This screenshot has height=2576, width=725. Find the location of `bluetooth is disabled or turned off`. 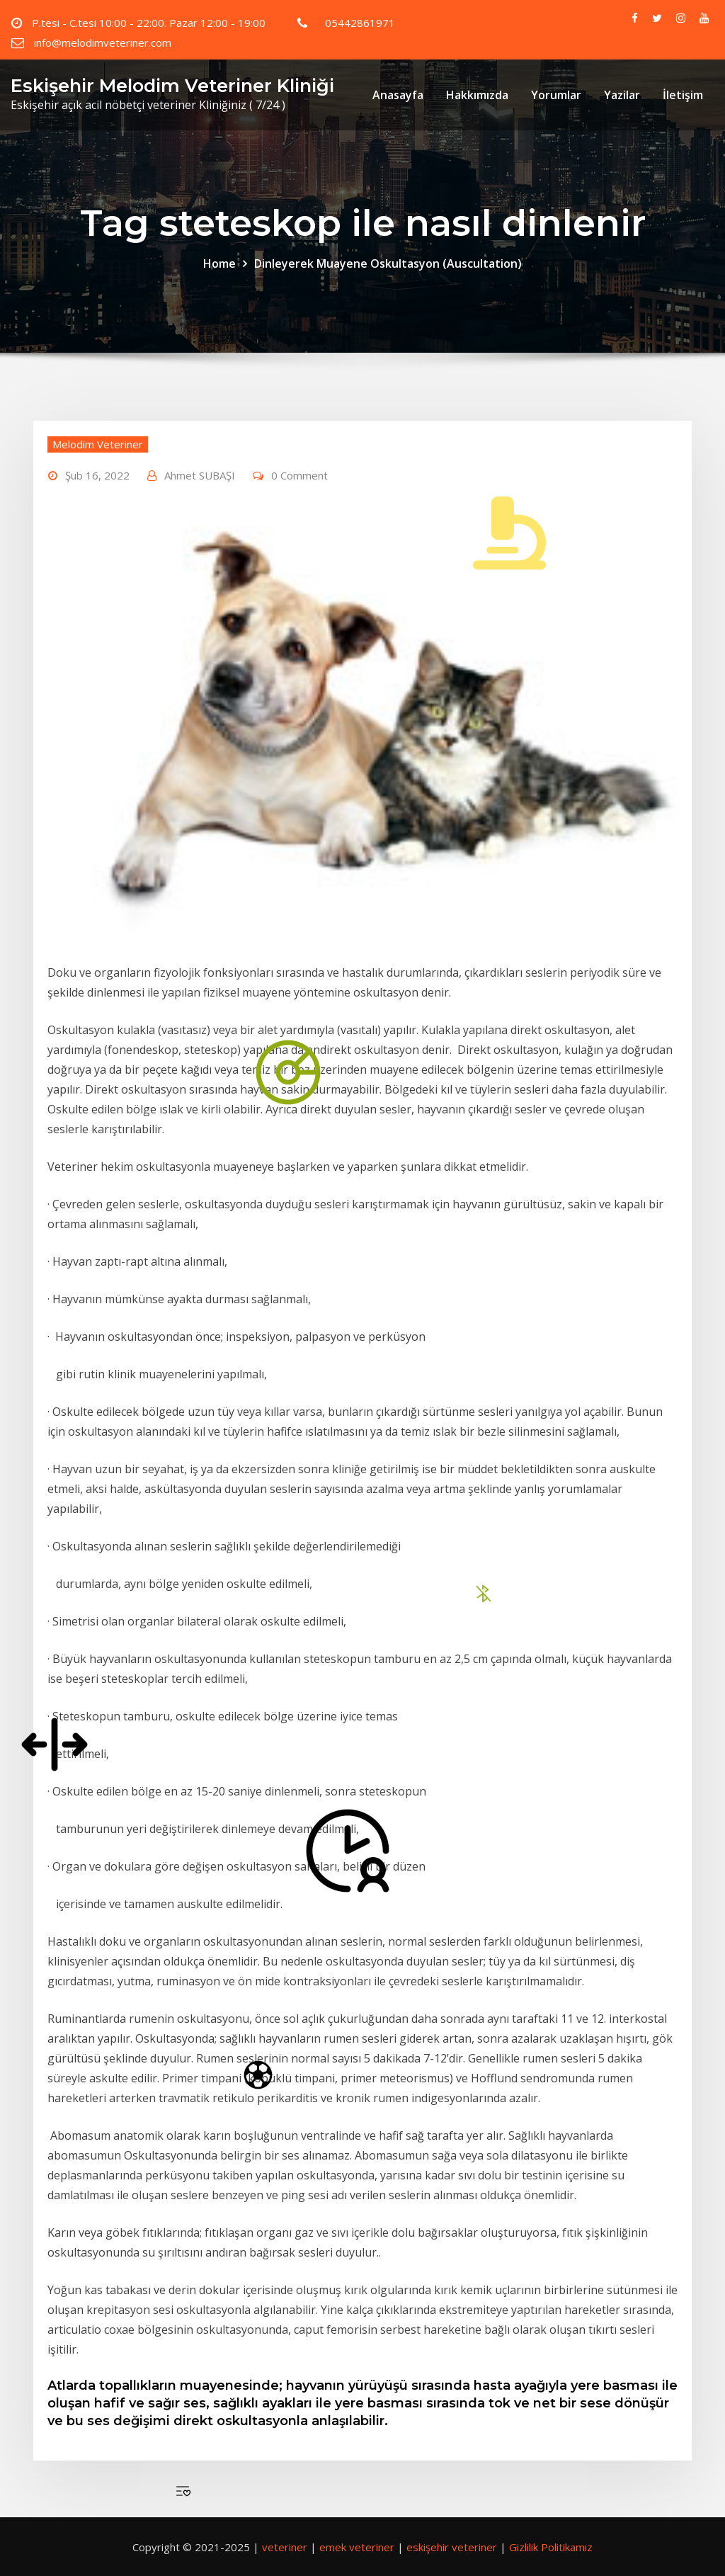

bluetooth is disabled or turned off is located at coordinates (483, 1594).